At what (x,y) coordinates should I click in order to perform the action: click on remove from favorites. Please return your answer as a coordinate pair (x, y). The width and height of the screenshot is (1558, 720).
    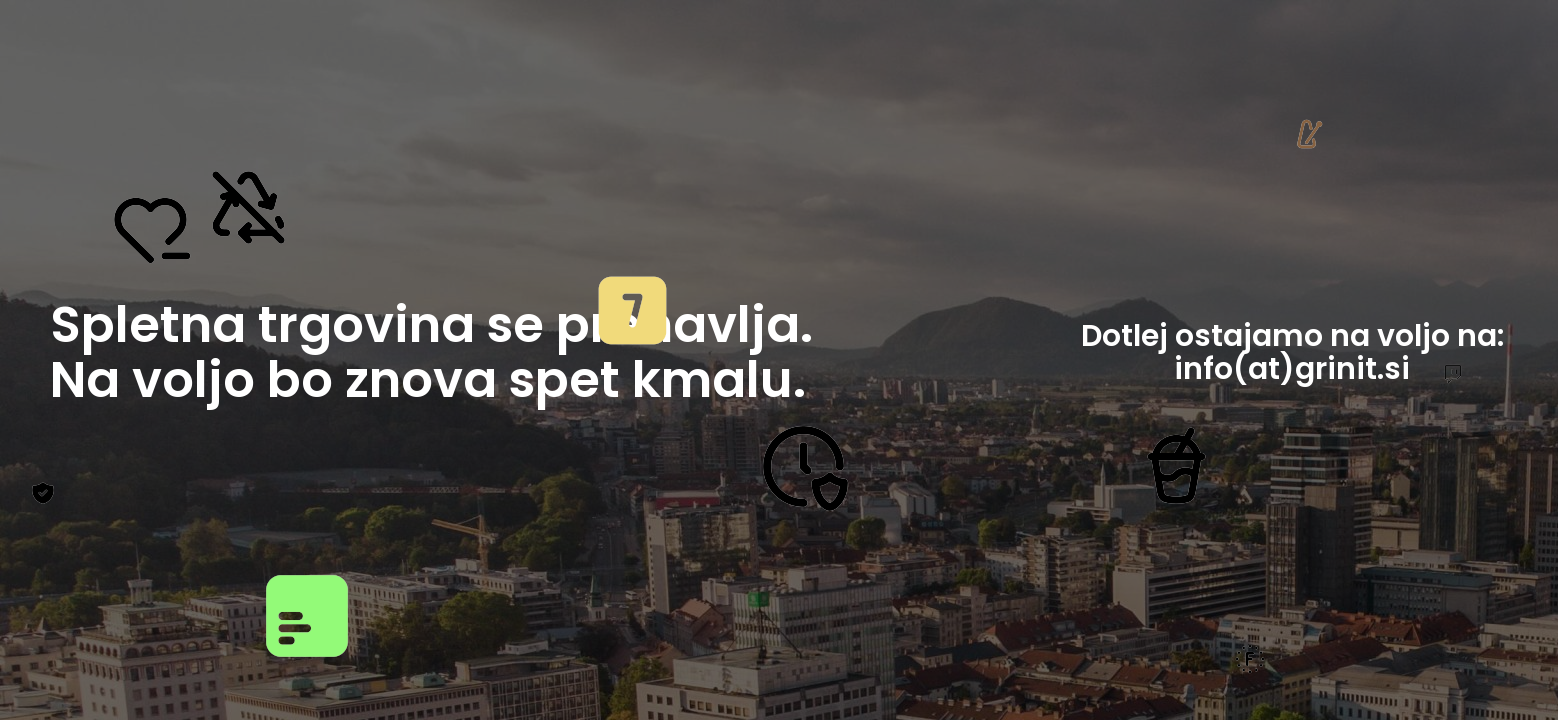
    Looking at the image, I should click on (150, 230).